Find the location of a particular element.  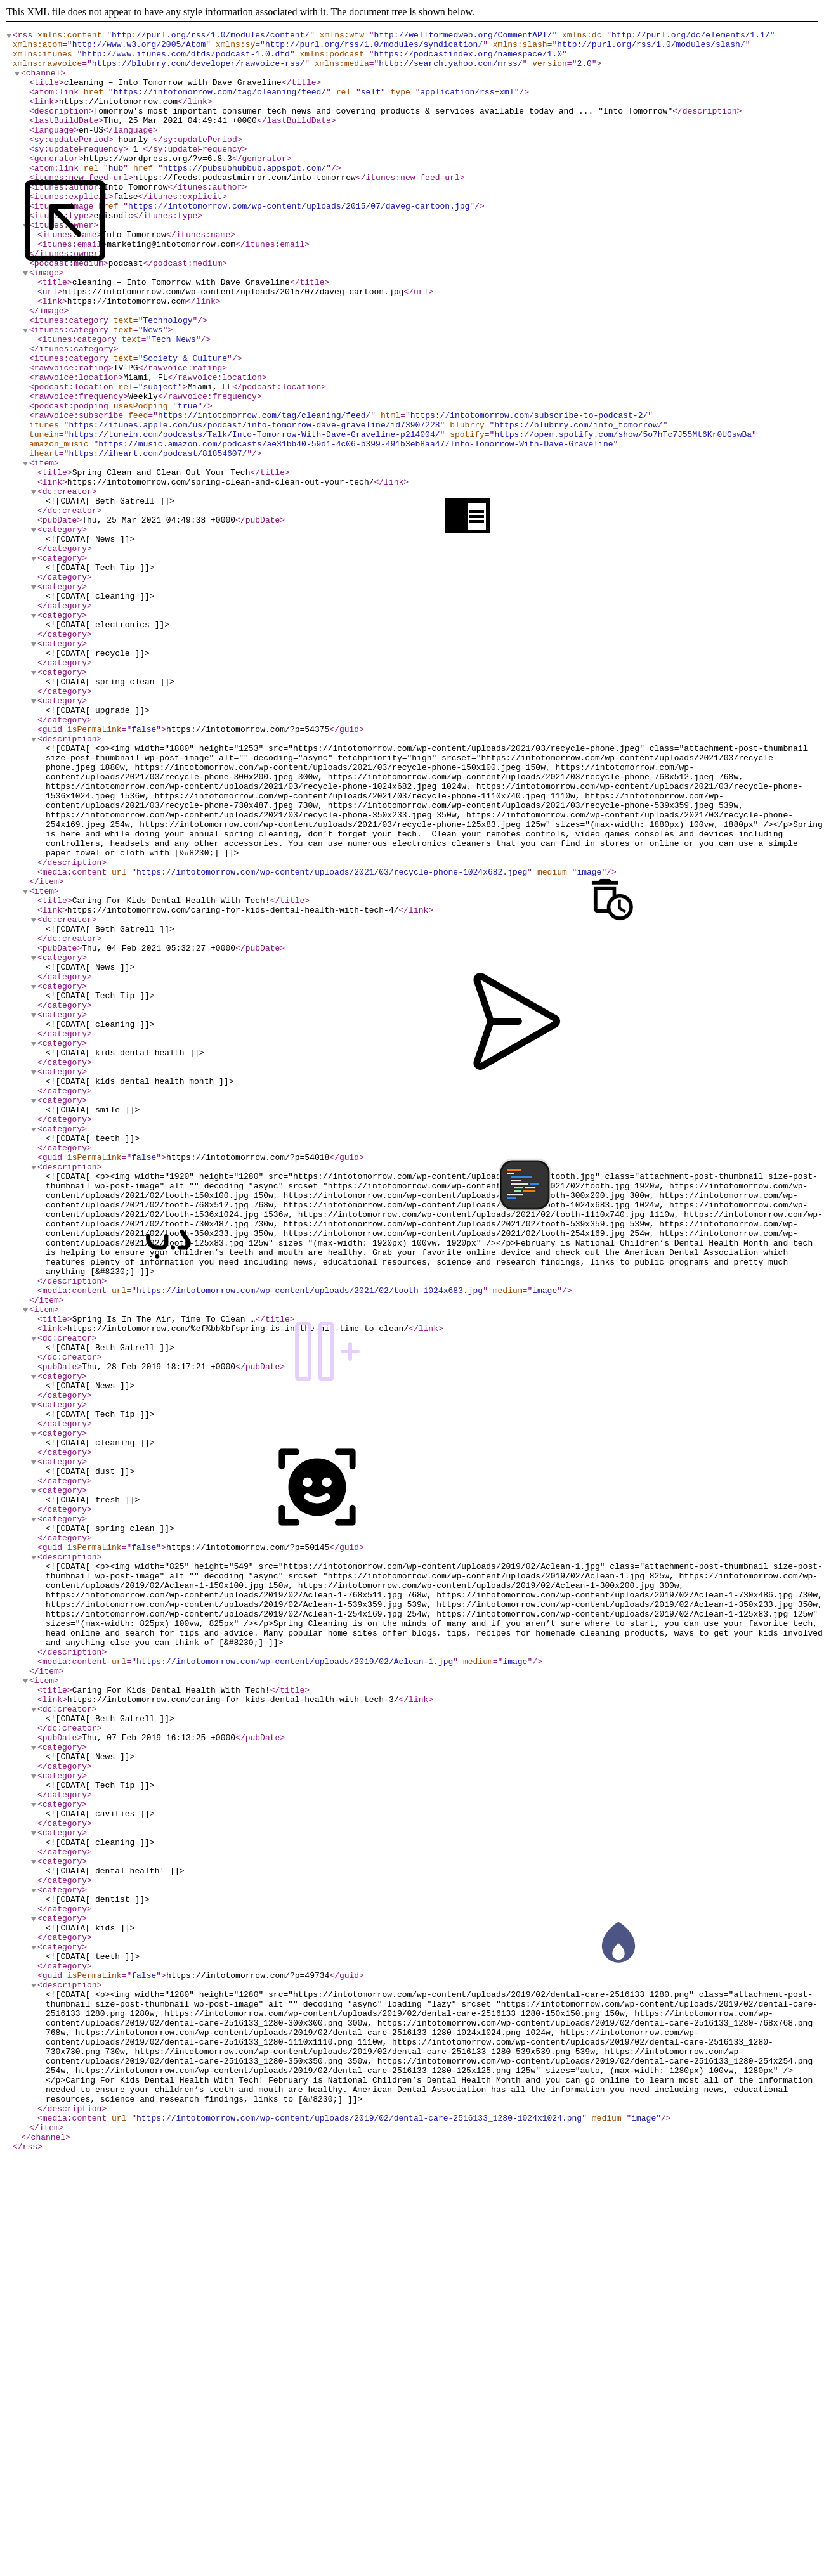

indicates trending or hot content is located at coordinates (618, 1943).